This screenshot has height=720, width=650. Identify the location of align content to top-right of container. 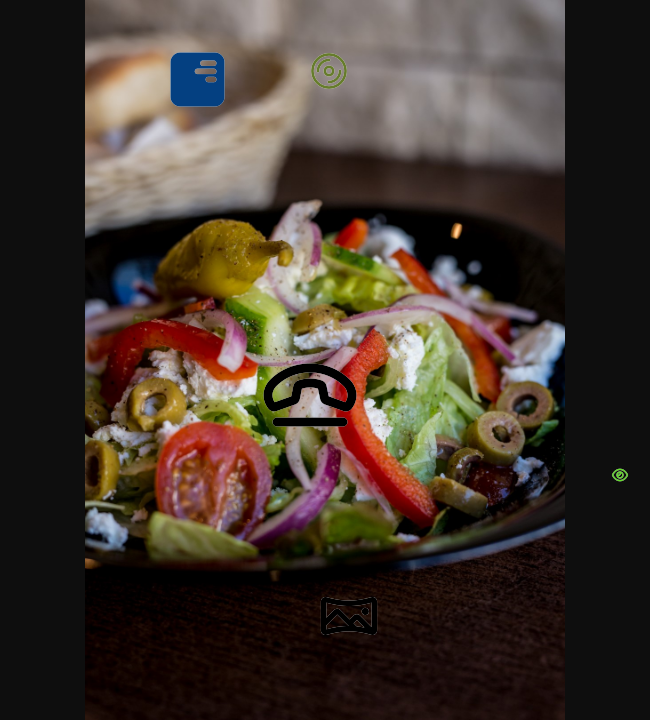
(197, 79).